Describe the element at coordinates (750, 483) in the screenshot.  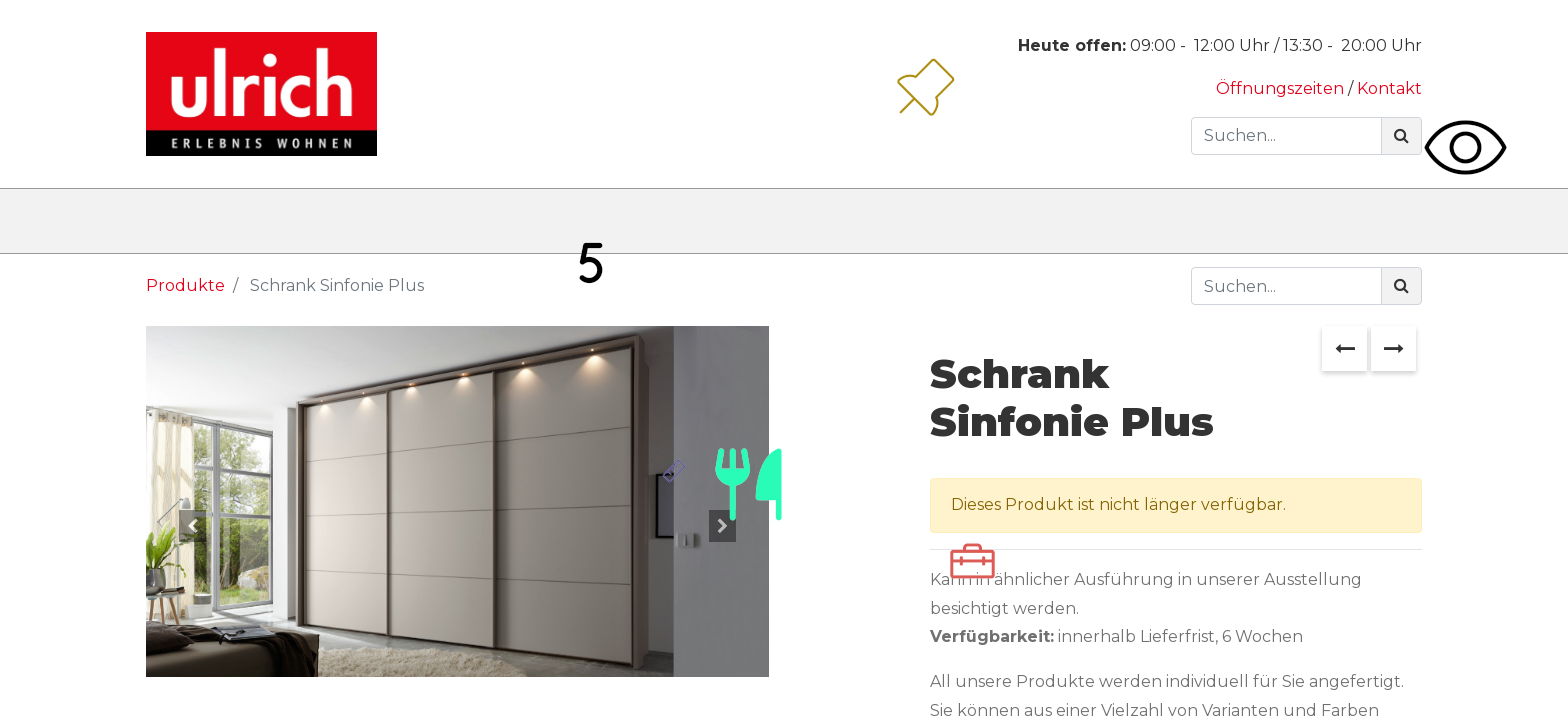
I see `access food and dining options` at that location.